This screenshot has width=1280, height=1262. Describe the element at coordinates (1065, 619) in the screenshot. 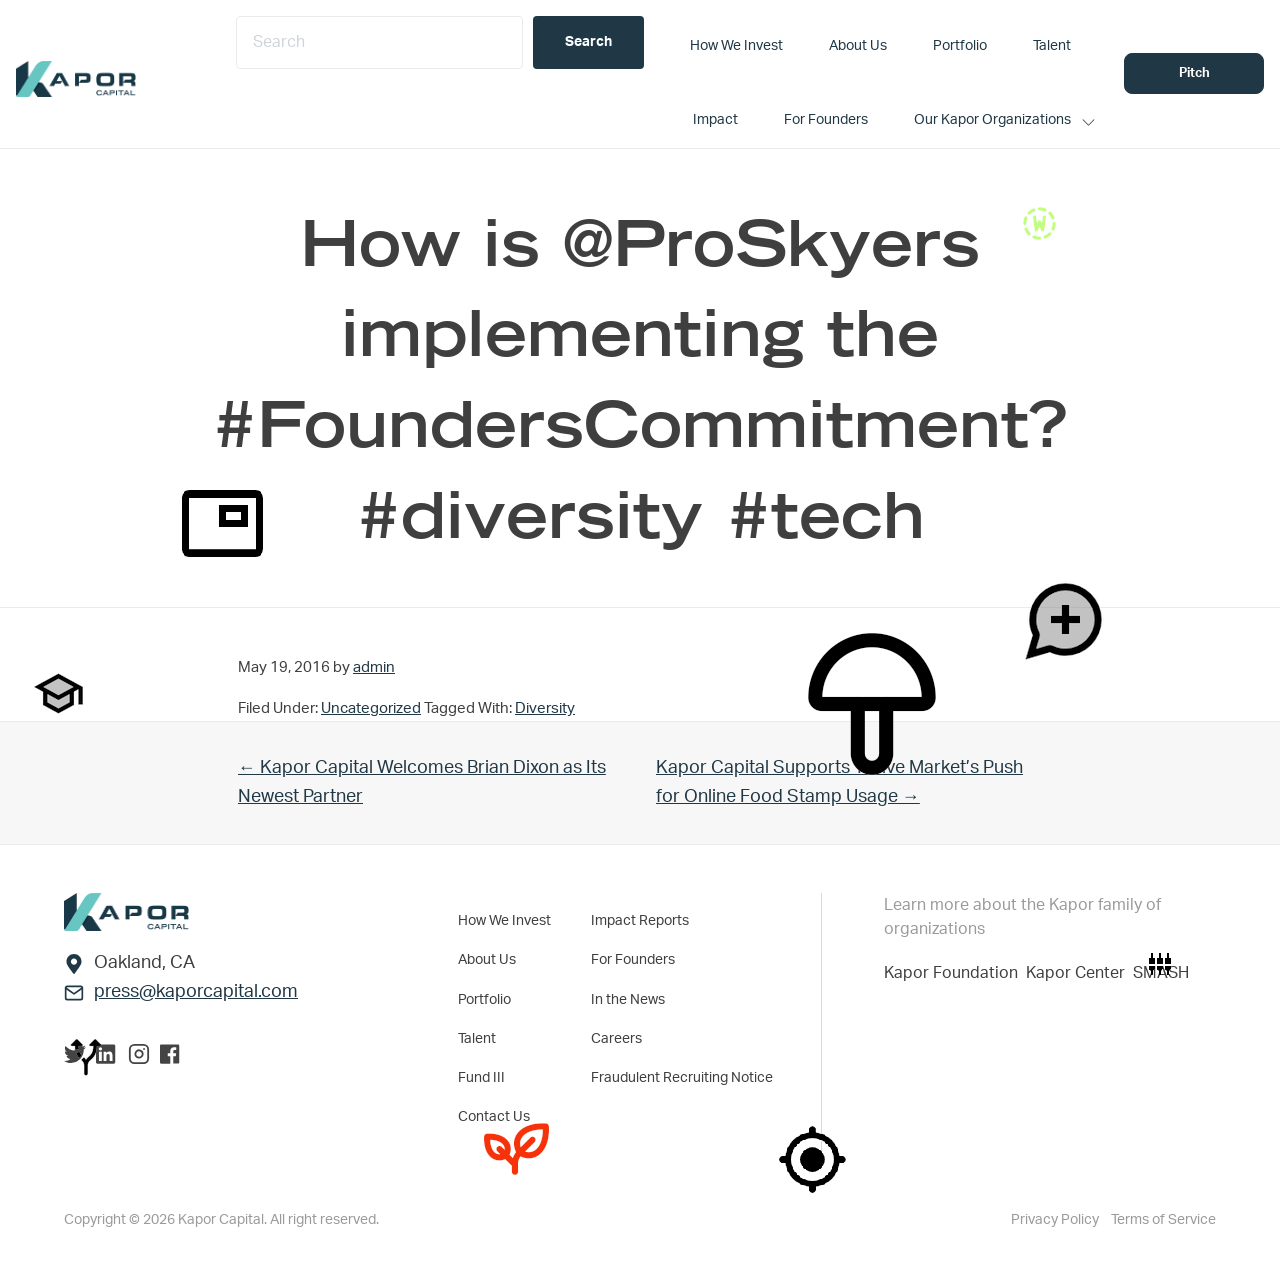

I see `add a comment or review to a map location` at that location.